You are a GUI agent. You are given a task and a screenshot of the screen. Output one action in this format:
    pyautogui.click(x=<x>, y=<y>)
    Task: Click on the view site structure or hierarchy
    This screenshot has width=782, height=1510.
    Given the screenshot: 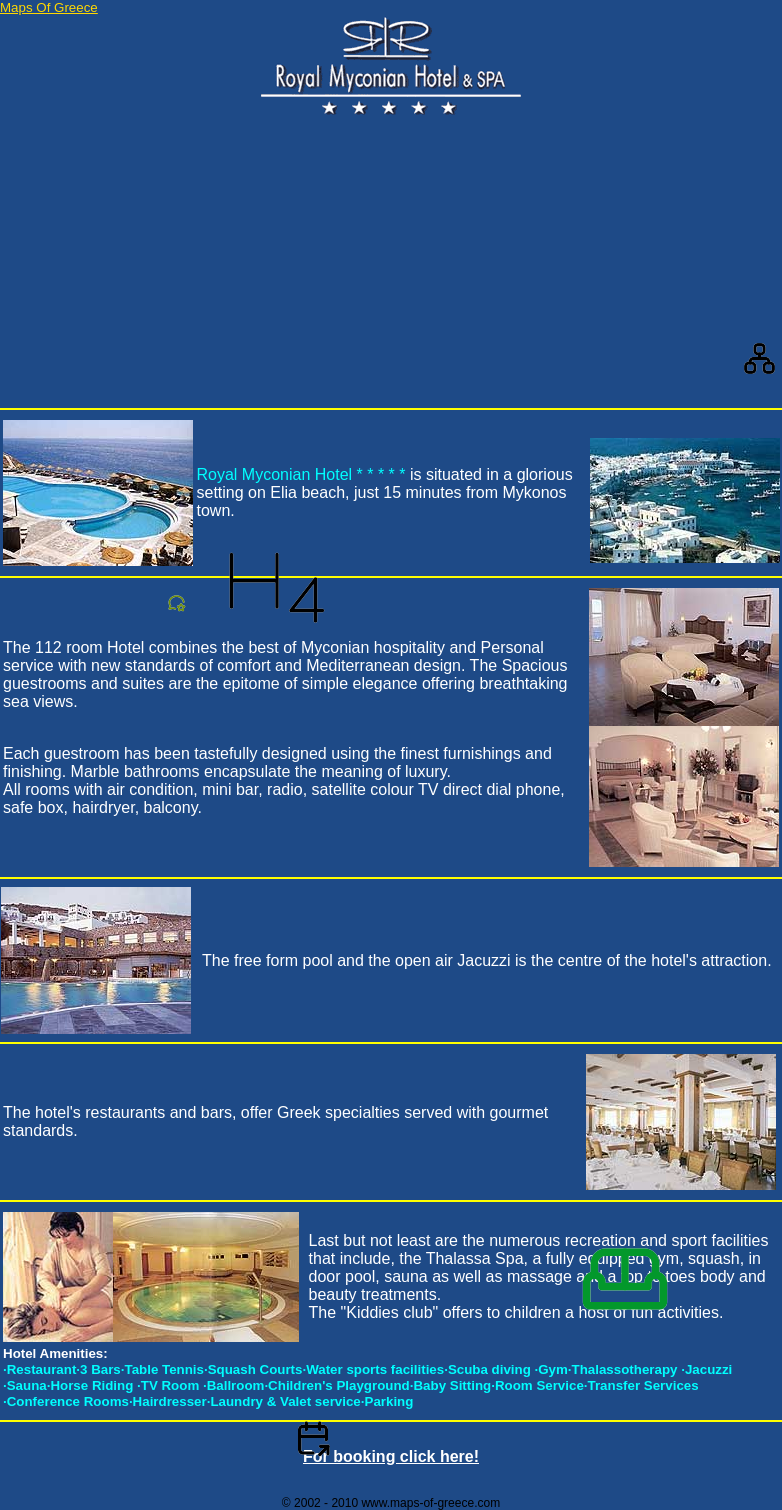 What is the action you would take?
    pyautogui.click(x=759, y=358)
    